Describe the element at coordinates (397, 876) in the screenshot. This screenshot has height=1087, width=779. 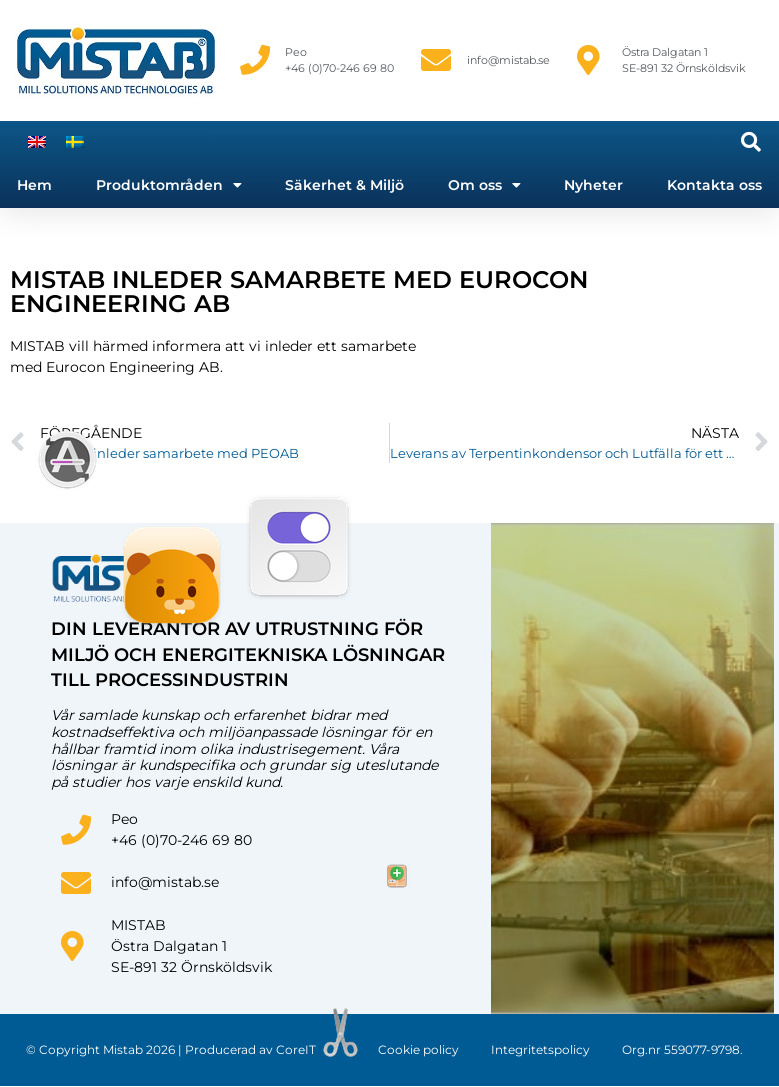
I see `add or install a new software package` at that location.